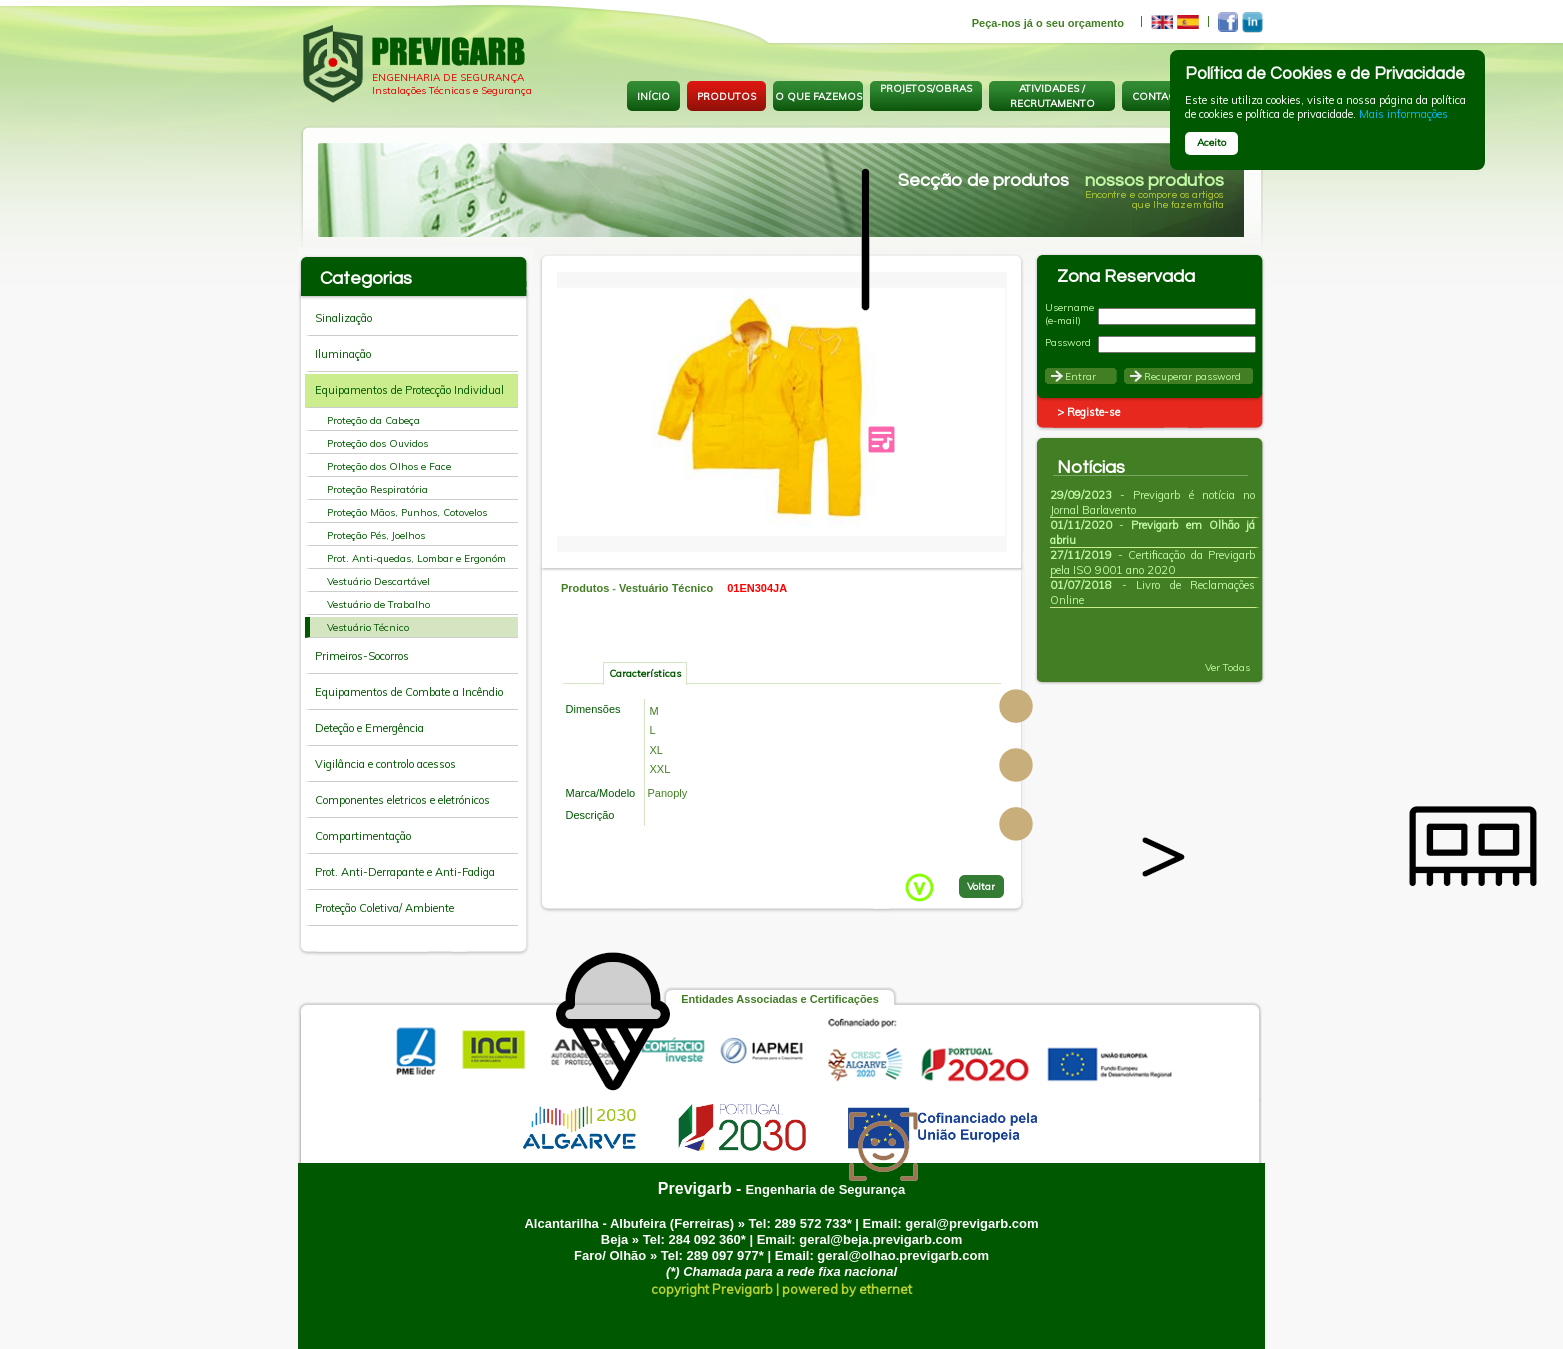 The width and height of the screenshot is (1563, 1349). I want to click on vertical divider or separator between UI elements, so click(865, 239).